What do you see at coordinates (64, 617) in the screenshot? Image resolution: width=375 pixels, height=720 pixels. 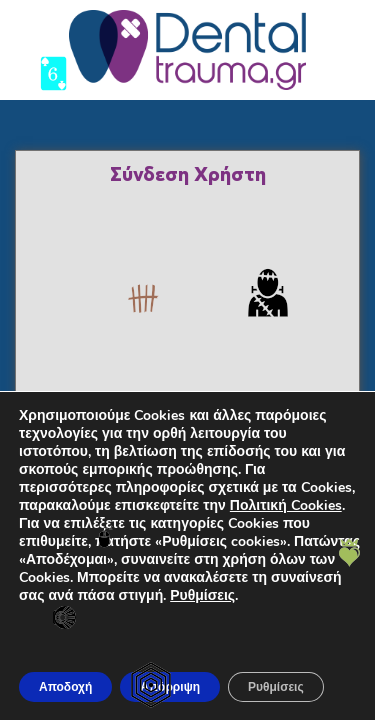 I see `toggle flashlight on/off` at bounding box center [64, 617].